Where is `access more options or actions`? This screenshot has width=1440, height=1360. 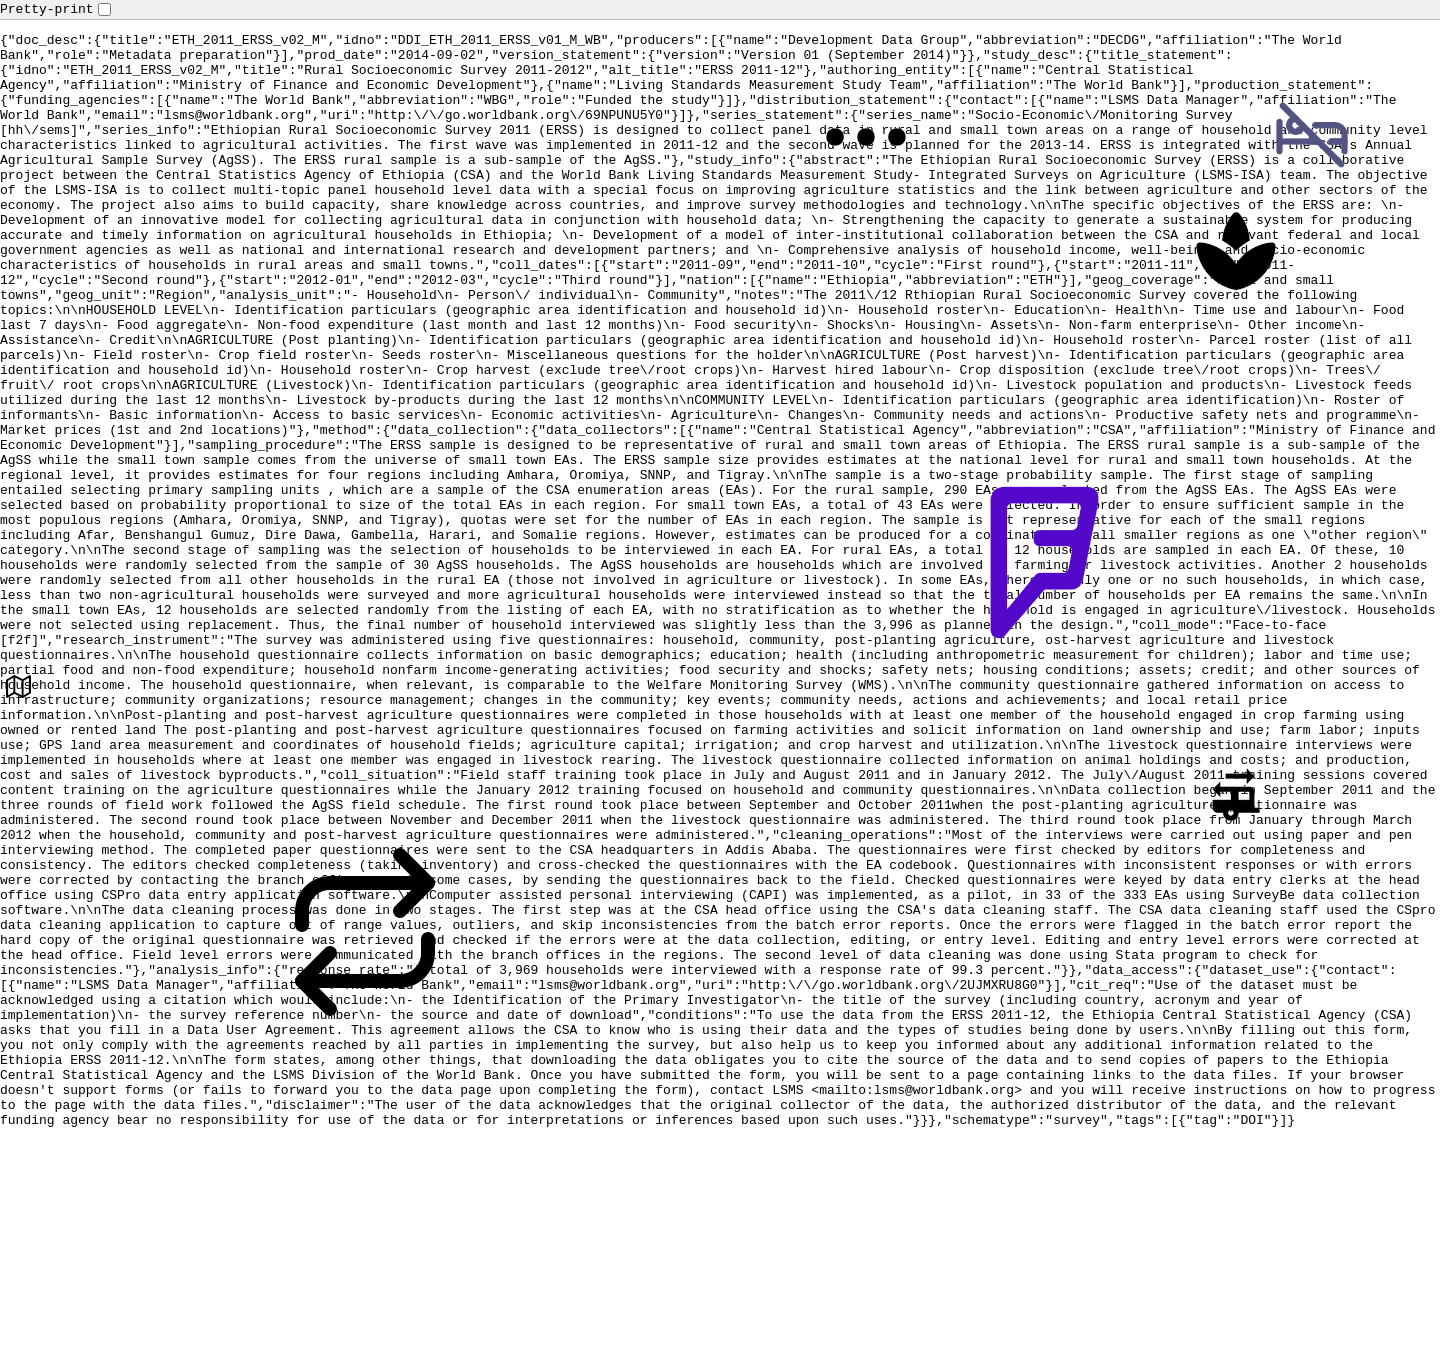
access more options or actions is located at coordinates (866, 137).